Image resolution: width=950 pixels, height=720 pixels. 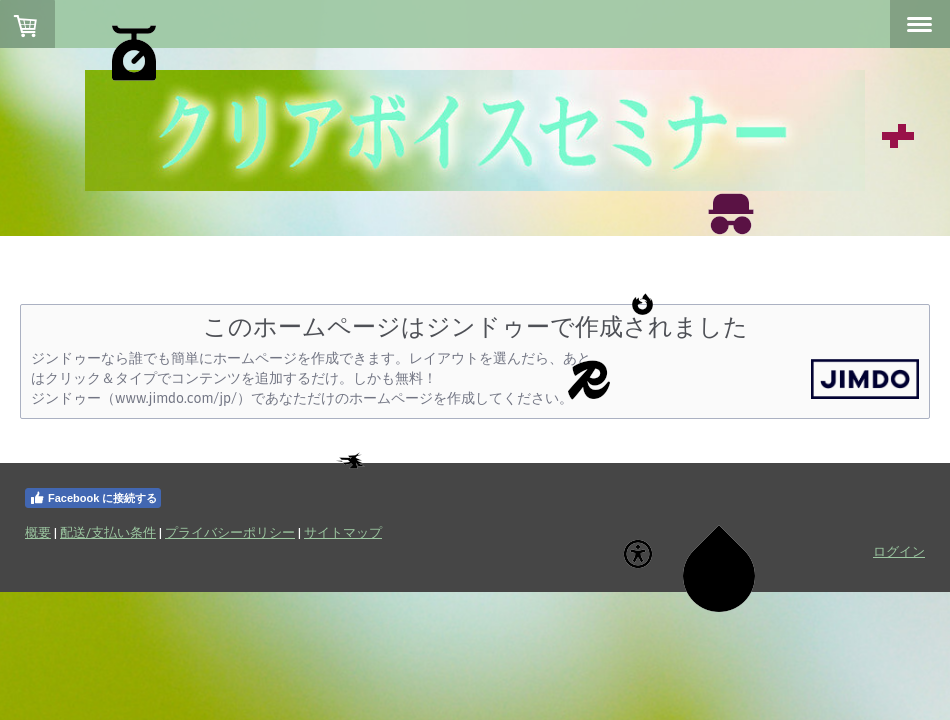 What do you see at coordinates (719, 572) in the screenshot?
I see `select a color from a palette or color picker` at bounding box center [719, 572].